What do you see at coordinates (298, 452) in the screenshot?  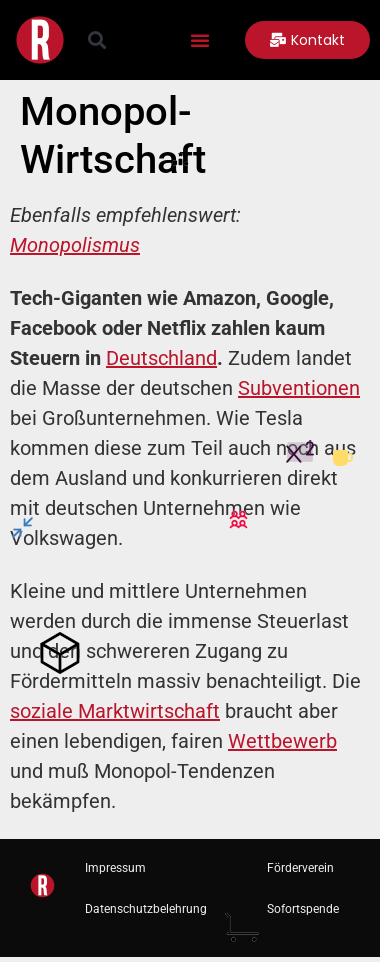 I see `format text as superscript` at bounding box center [298, 452].